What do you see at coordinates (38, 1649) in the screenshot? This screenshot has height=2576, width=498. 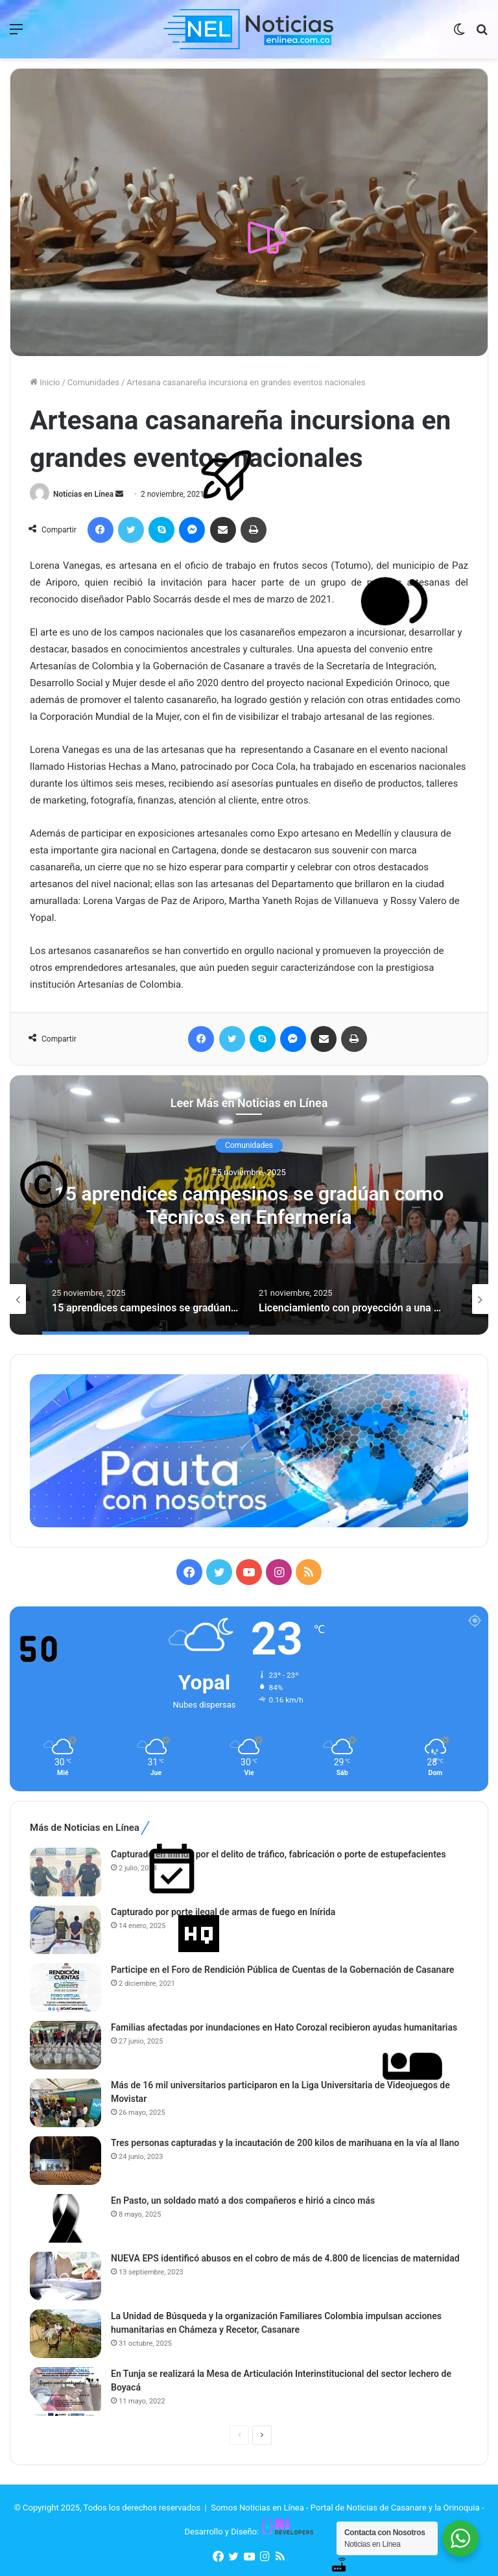 I see `indicates a count or quantity of 50` at bounding box center [38, 1649].